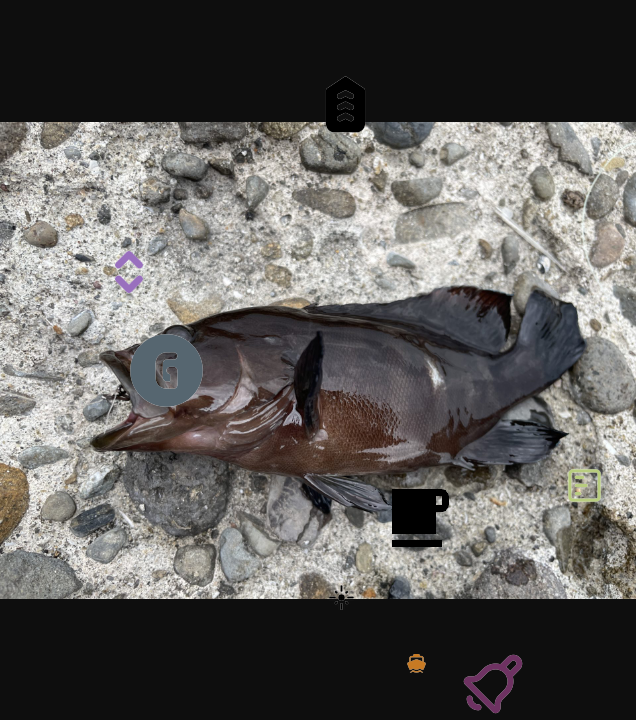 The width and height of the screenshot is (636, 720). What do you see at coordinates (493, 684) in the screenshot?
I see `view school notifications or alerts` at bounding box center [493, 684].